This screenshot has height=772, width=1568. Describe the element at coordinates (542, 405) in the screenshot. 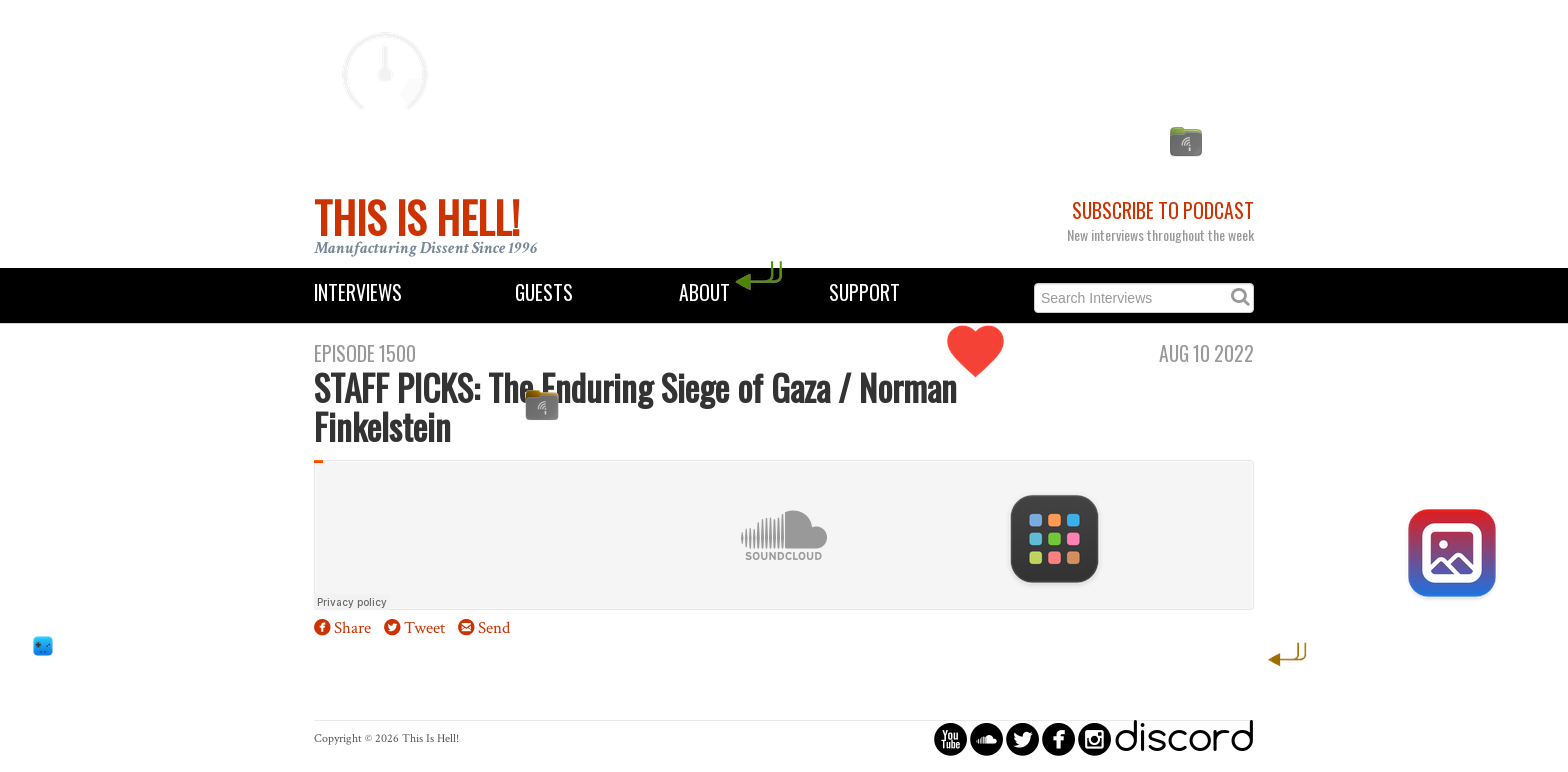

I see `open insync cloud sync folder` at that location.